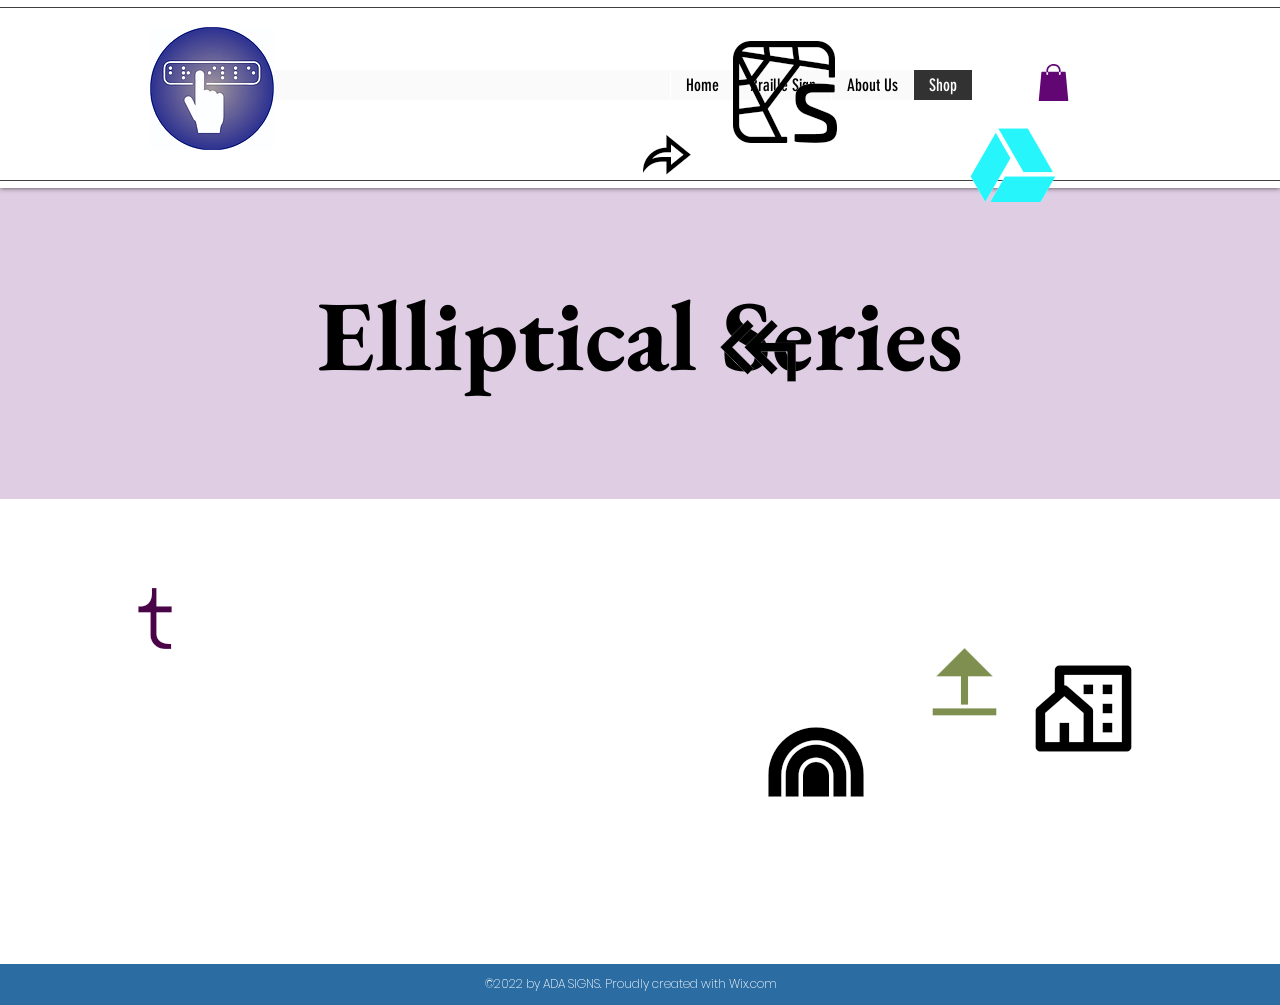 The width and height of the screenshot is (1280, 1005). I want to click on open Google Drive, so click(1013, 166).